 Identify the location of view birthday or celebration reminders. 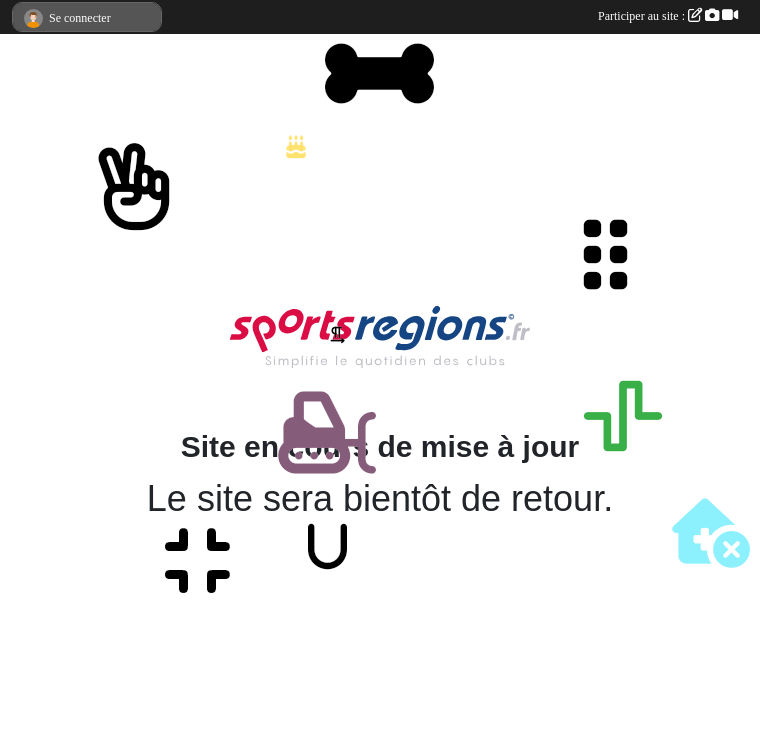
(296, 147).